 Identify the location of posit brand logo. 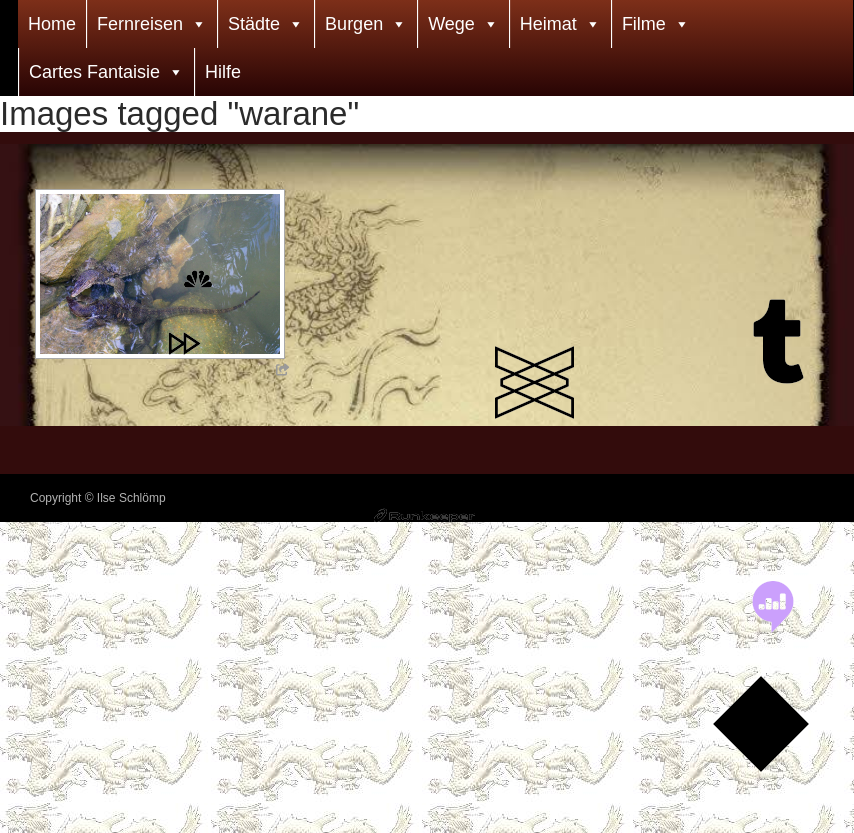
(534, 382).